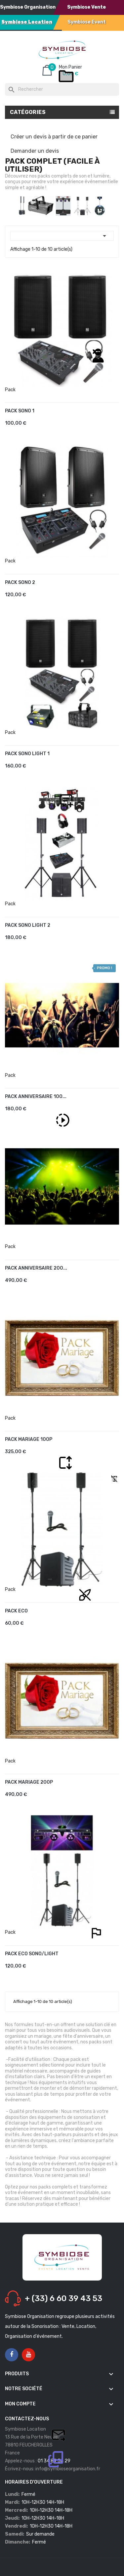  I want to click on auto-fit content to available height, so click(65, 1463).